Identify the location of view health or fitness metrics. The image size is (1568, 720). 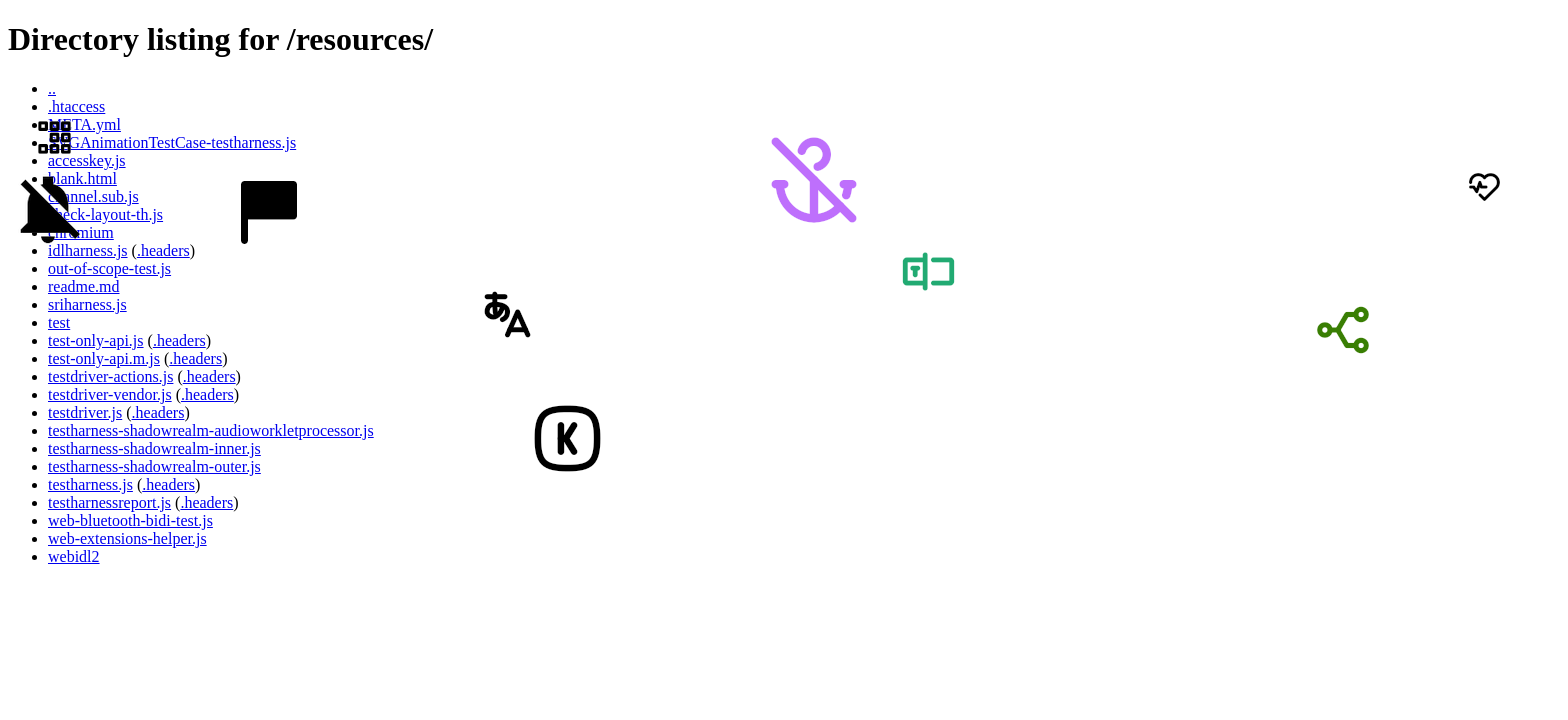
(1484, 185).